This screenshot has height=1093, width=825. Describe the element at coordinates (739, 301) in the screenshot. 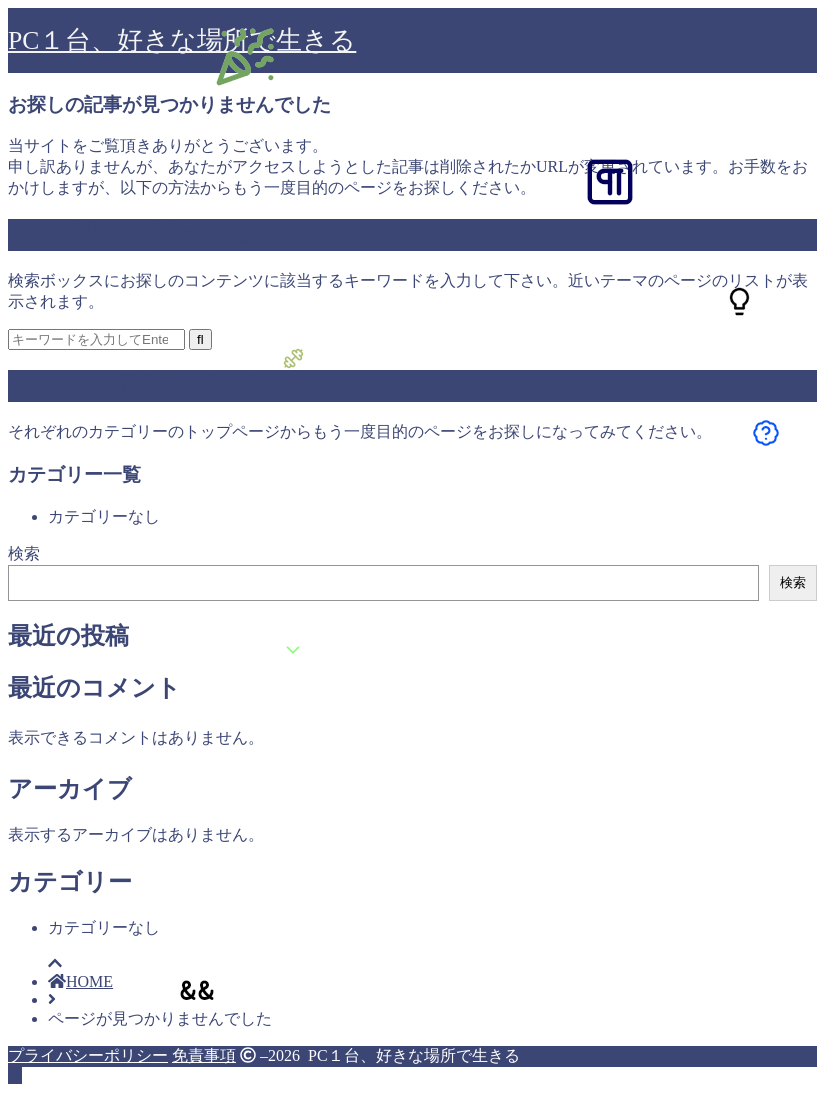

I see `access tips or suggestions` at that location.